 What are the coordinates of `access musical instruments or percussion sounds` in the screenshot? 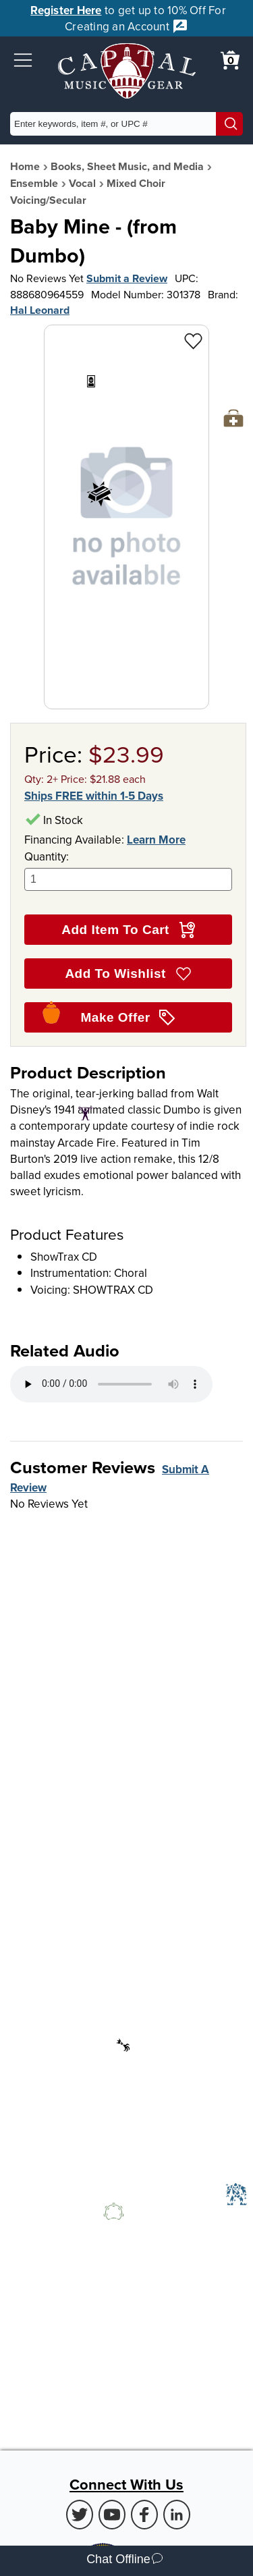 It's located at (113, 2211).